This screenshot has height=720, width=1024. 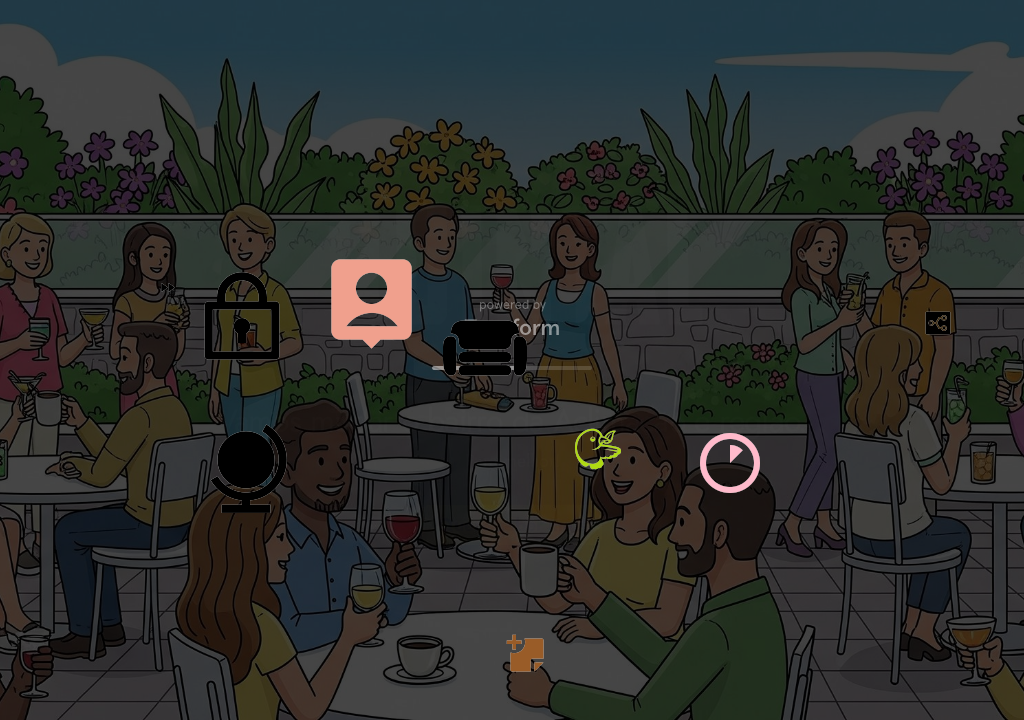 I want to click on apache couchdb database service, so click(x=485, y=348).